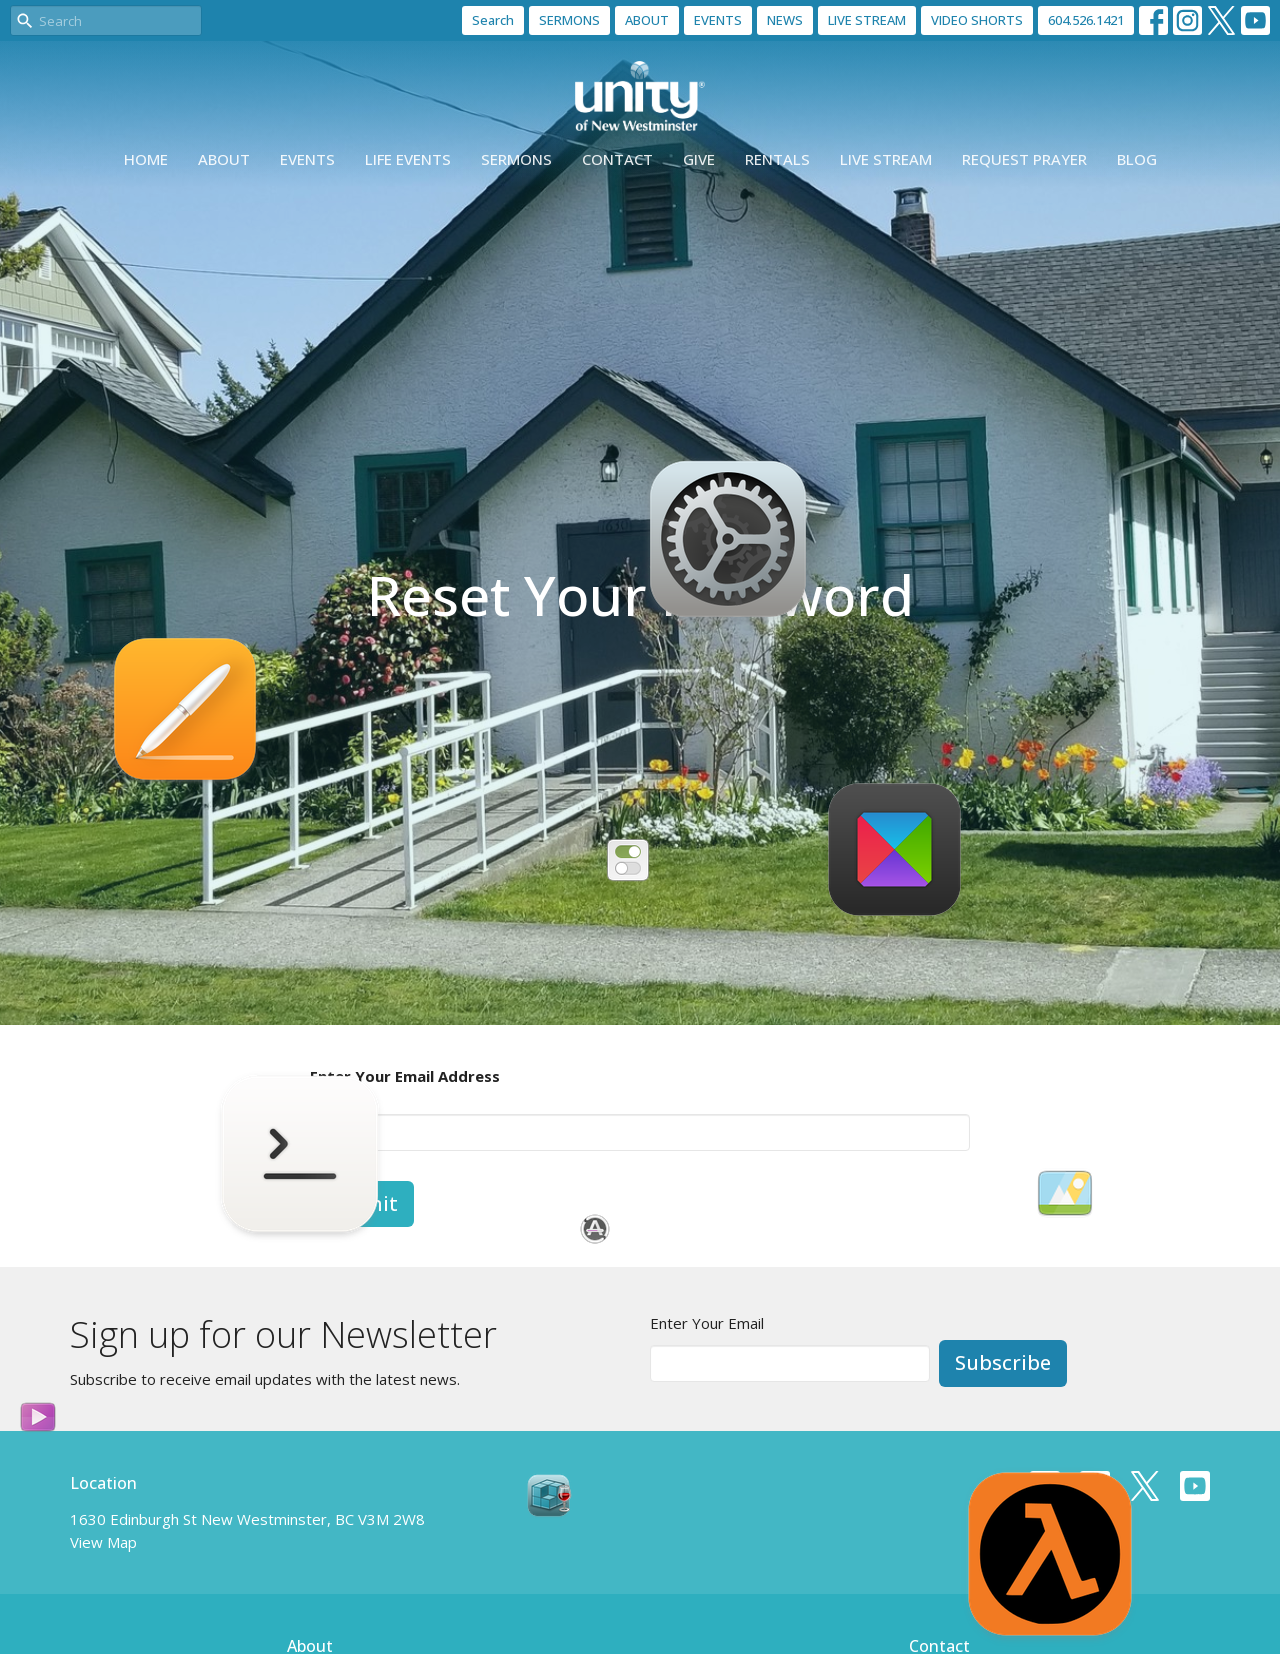  Describe the element at coordinates (1065, 1193) in the screenshot. I see `open the photos app` at that location.